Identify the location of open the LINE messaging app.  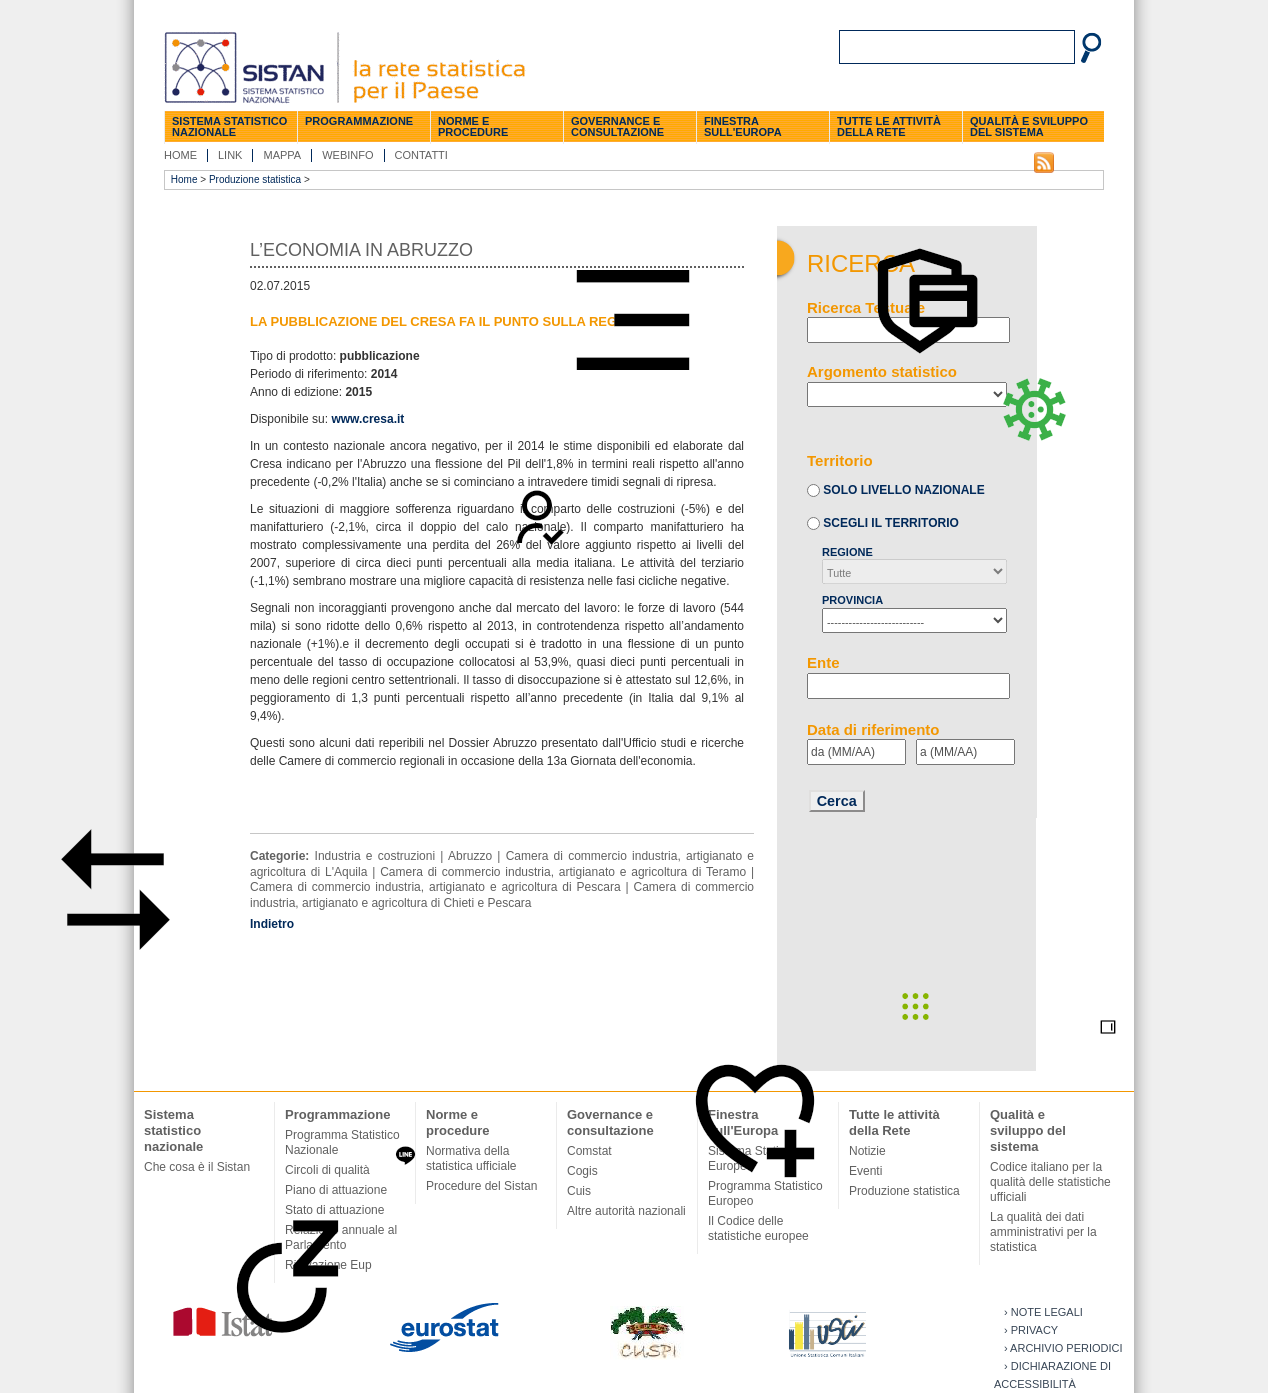
(405, 1155).